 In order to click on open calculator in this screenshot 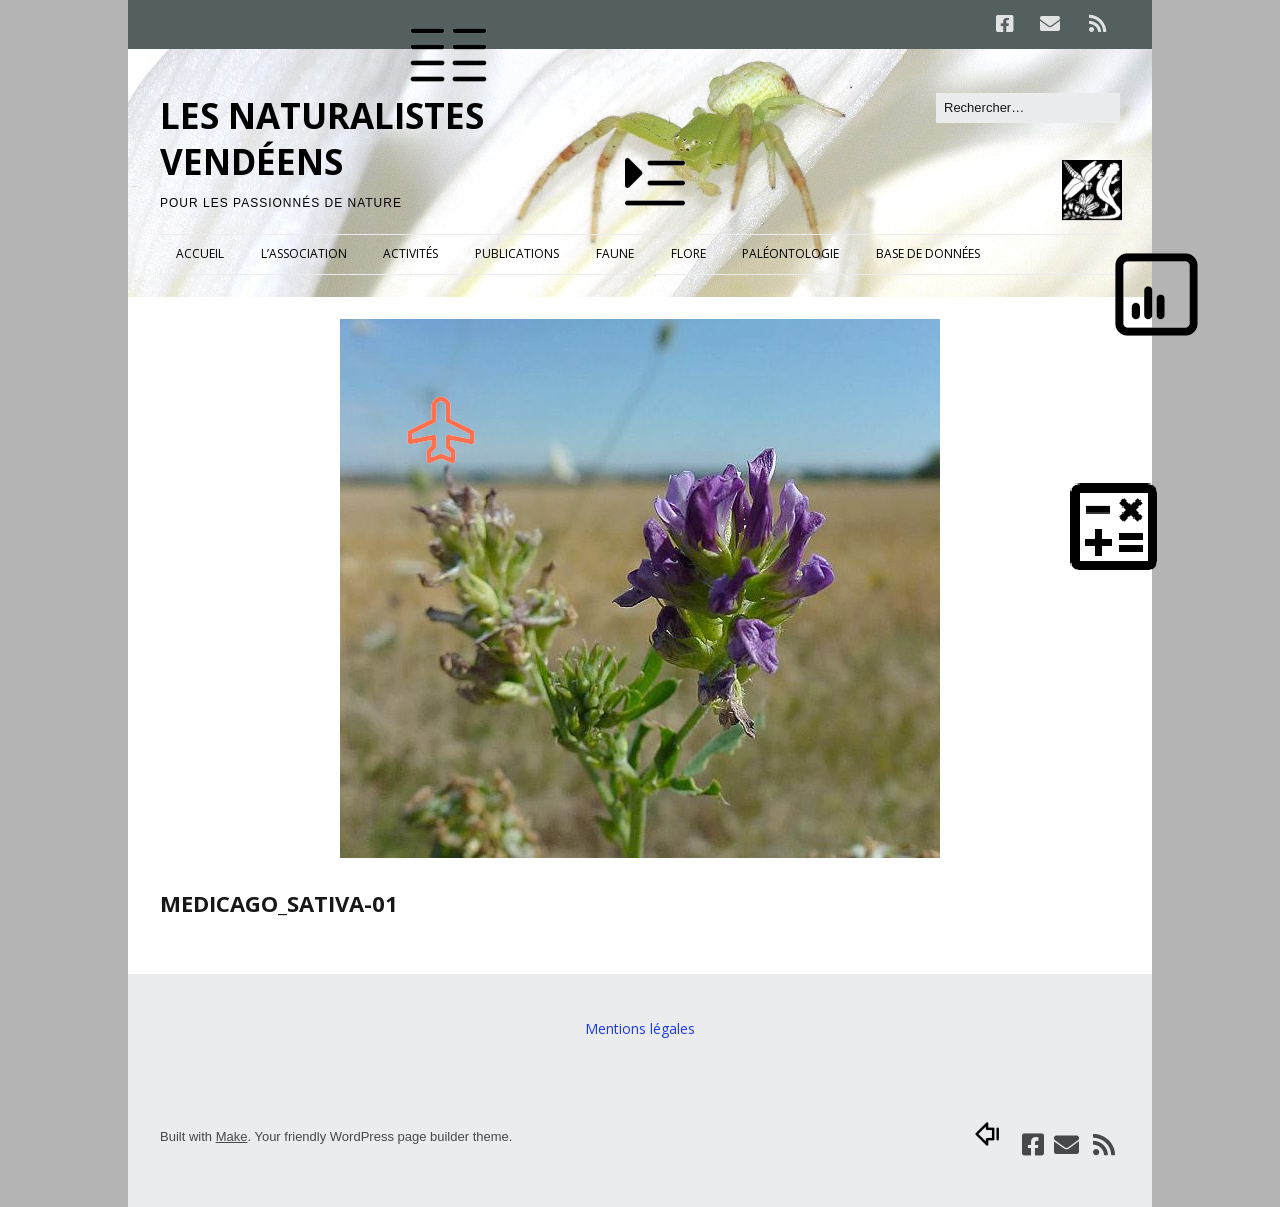, I will do `click(1114, 527)`.